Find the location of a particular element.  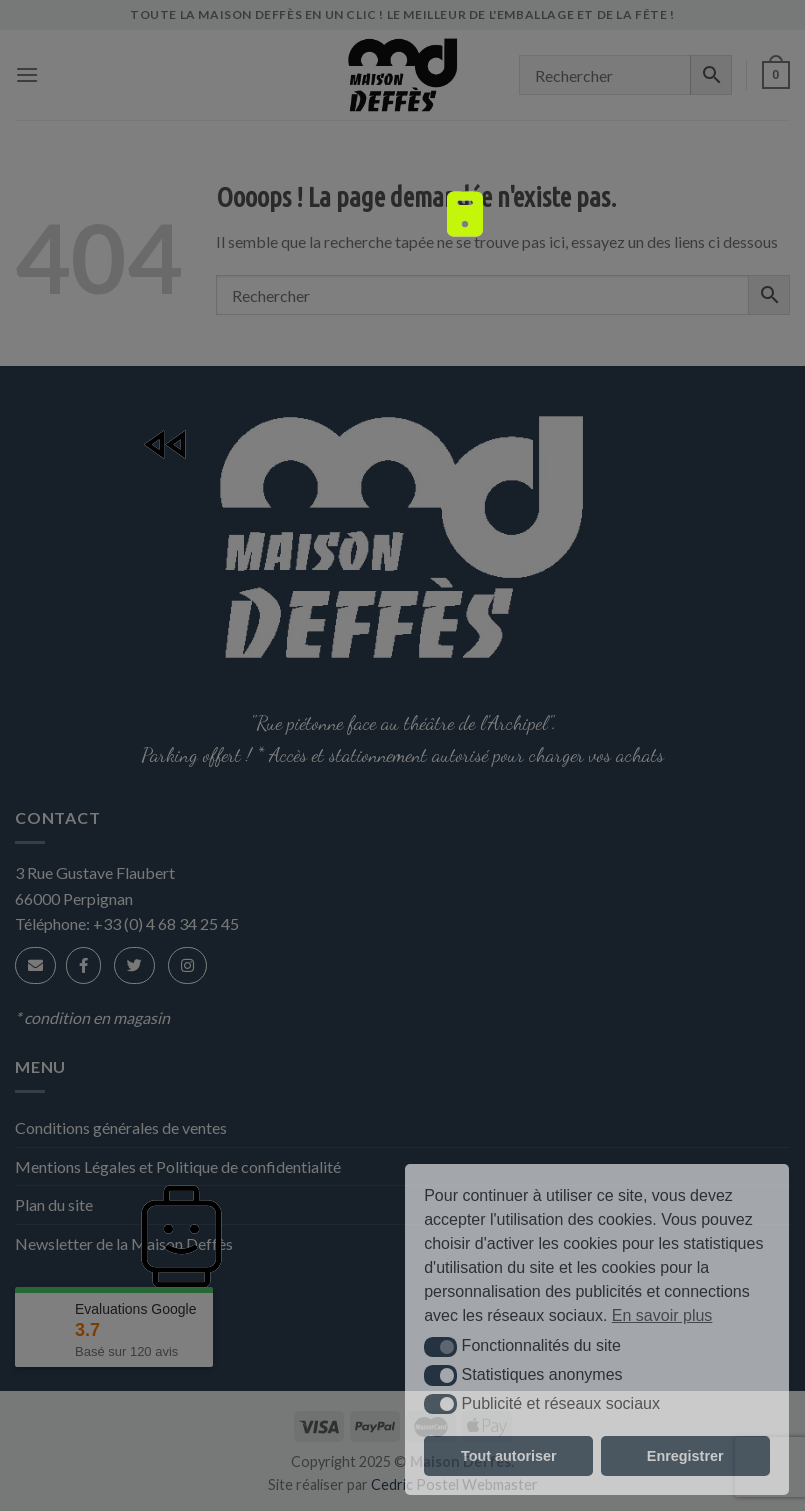

lego or building block themed feature is located at coordinates (181, 1236).